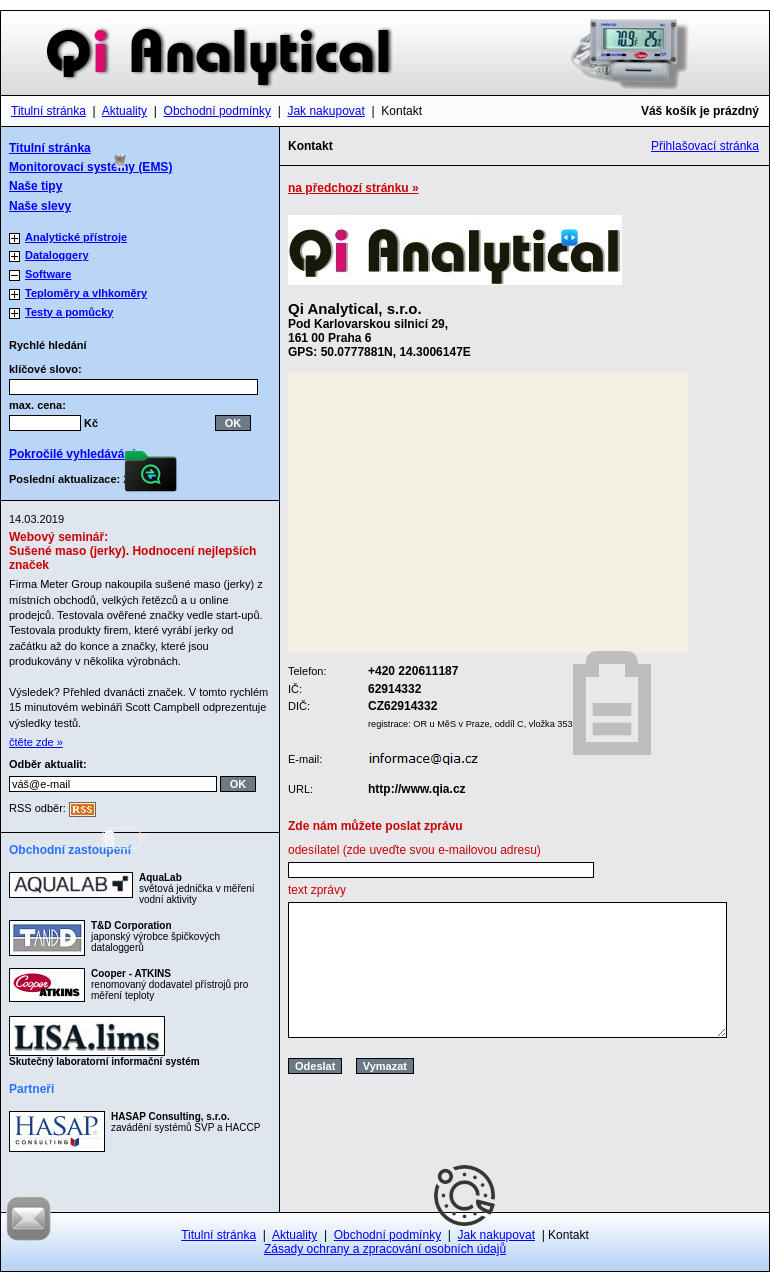 The height and width of the screenshot is (1272, 770). Describe the element at coordinates (464, 1195) in the screenshot. I see `open revolt chat application` at that location.